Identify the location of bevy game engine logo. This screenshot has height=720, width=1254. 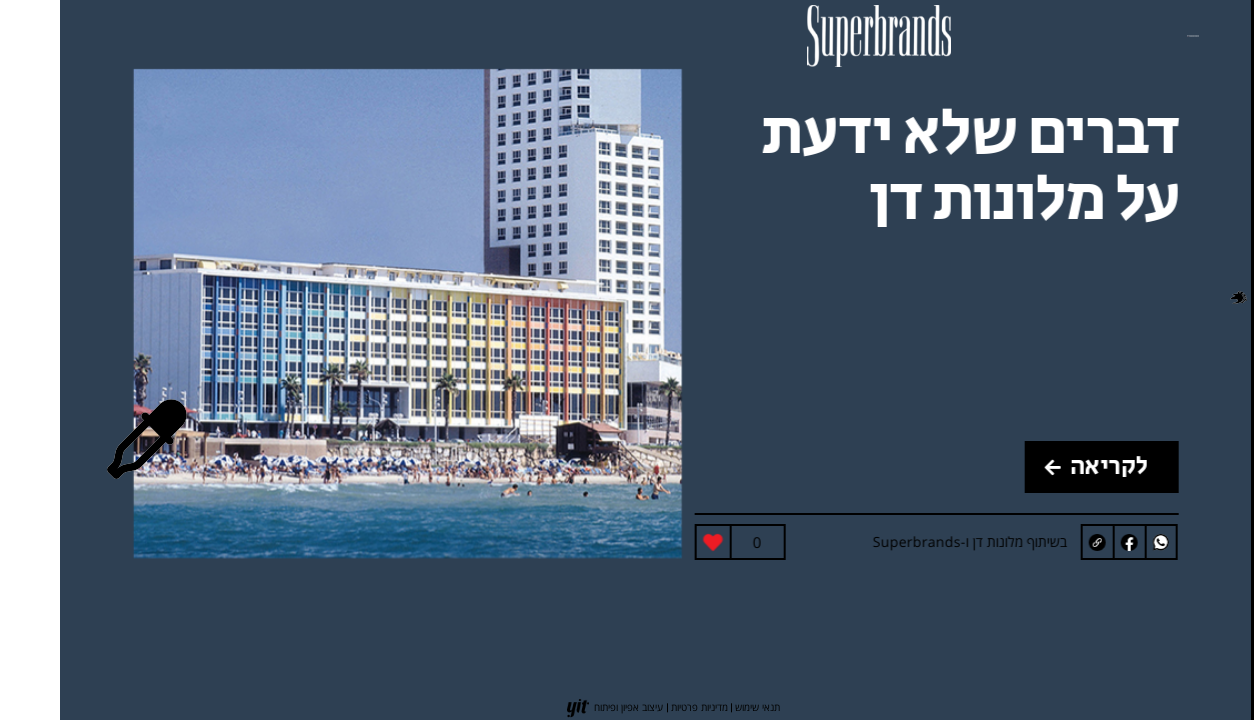
(1238, 297).